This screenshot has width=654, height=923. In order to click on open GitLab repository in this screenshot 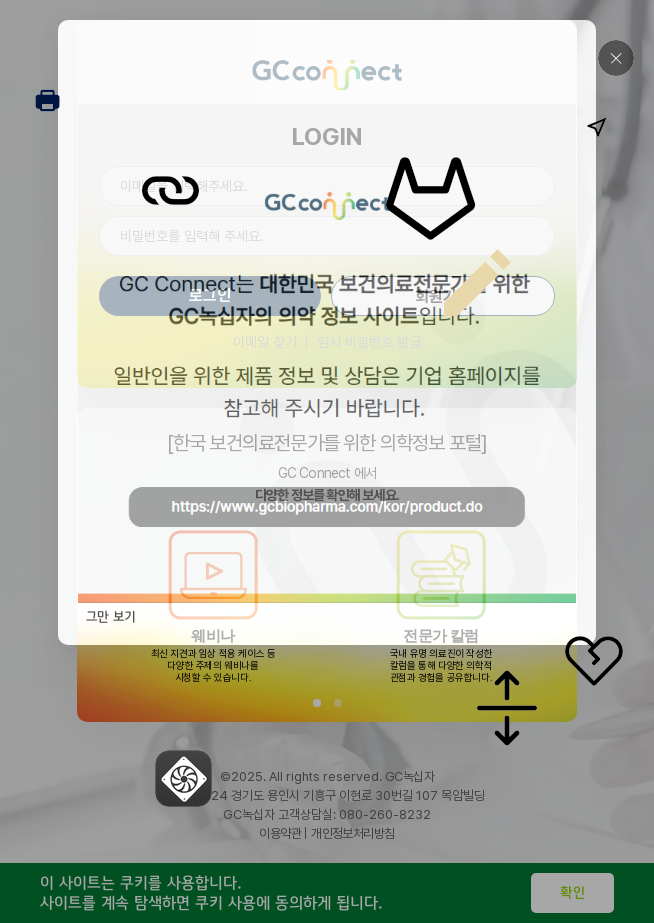, I will do `click(430, 198)`.